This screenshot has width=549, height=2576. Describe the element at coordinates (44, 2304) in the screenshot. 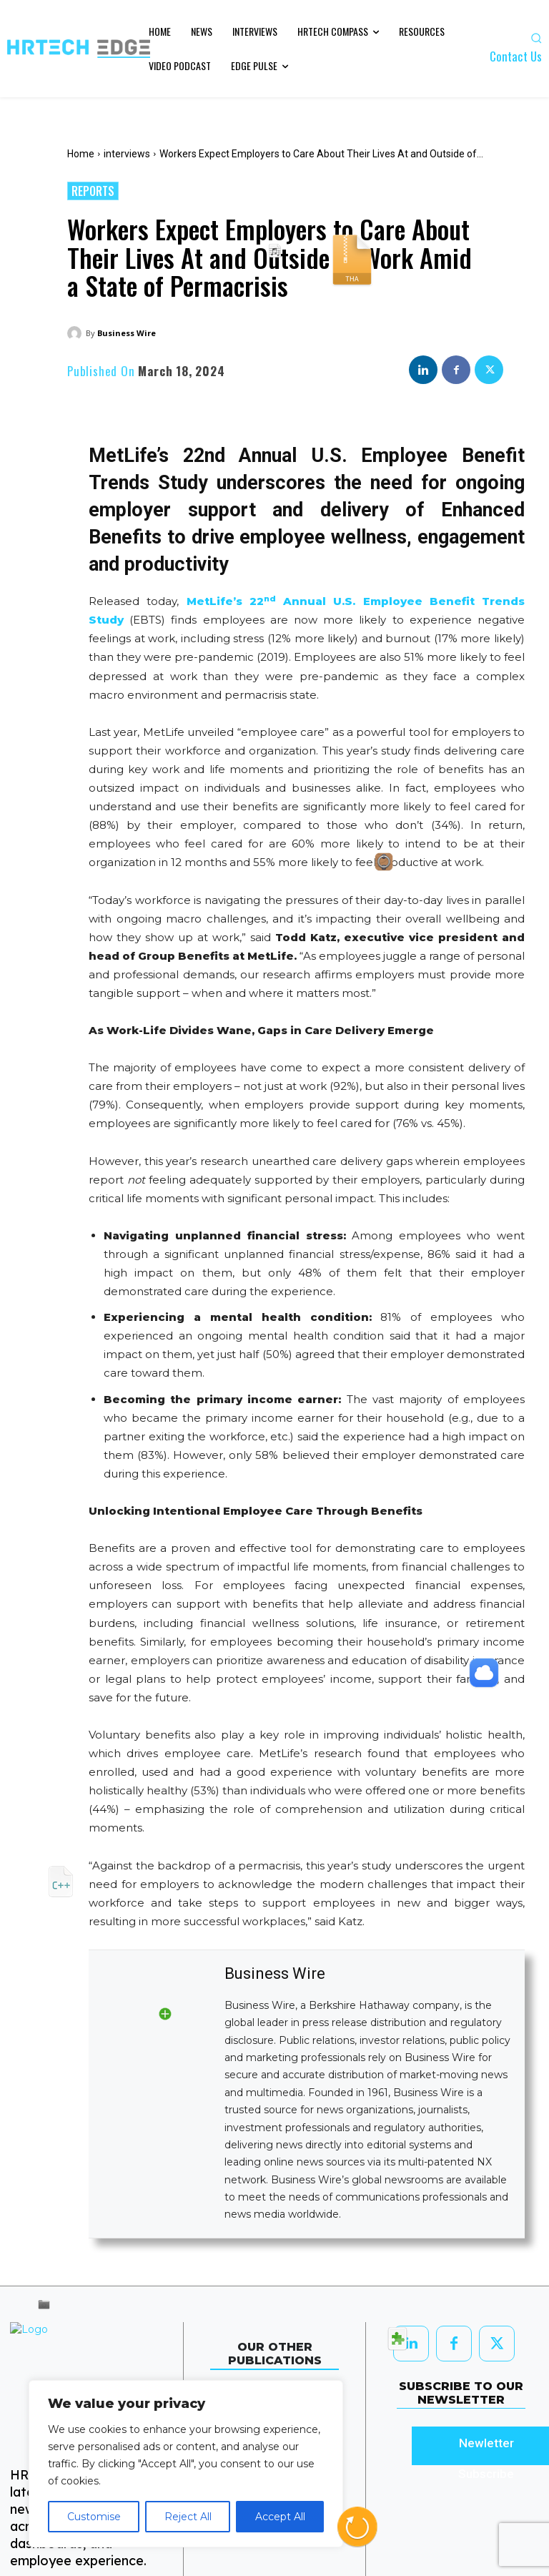

I see `access temporary files folder` at that location.